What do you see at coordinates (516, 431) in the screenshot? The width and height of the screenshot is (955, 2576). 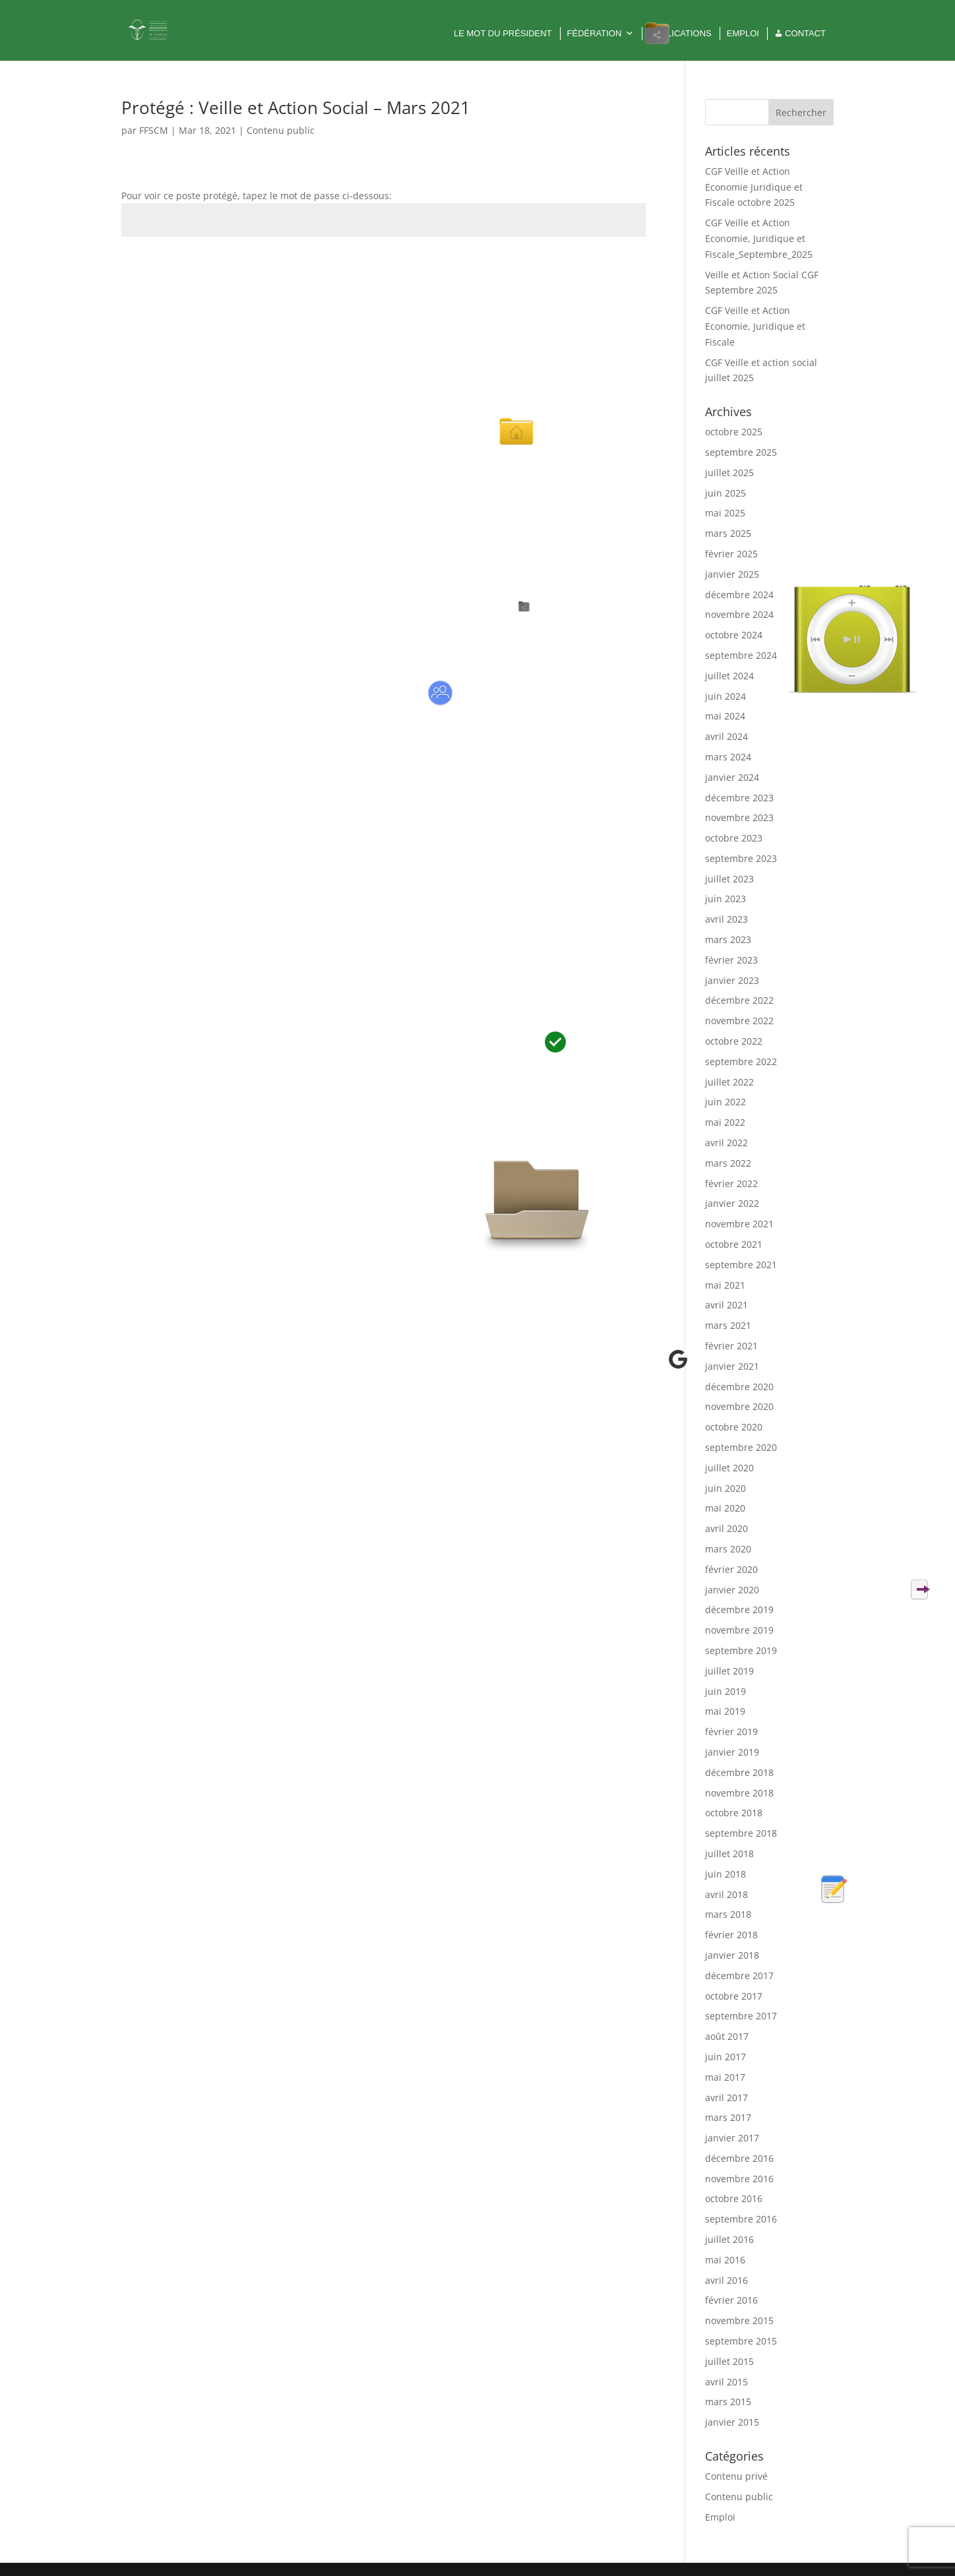 I see `access your home folder` at bounding box center [516, 431].